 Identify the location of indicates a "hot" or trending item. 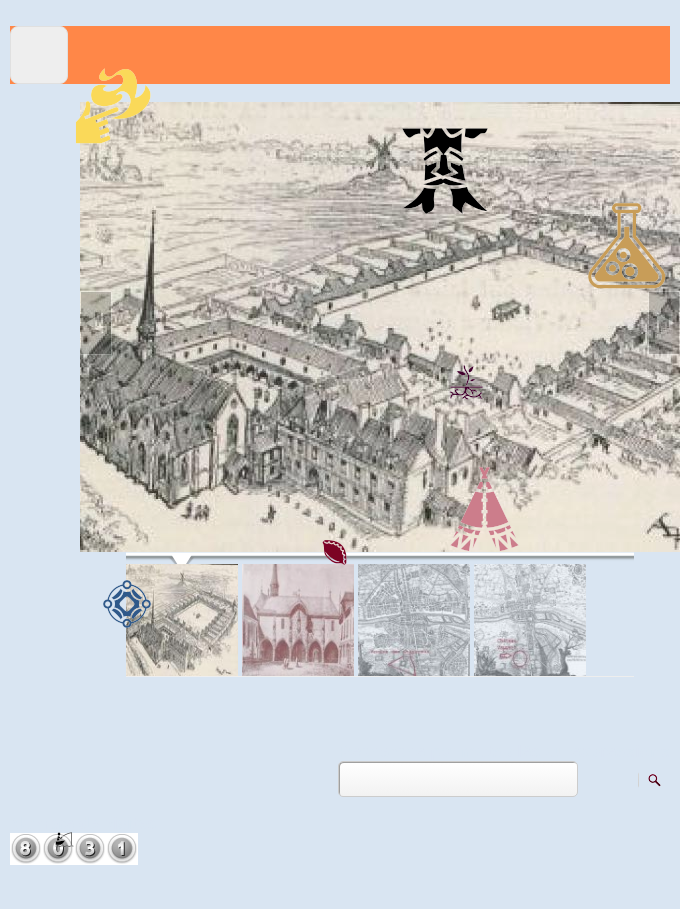
(113, 106).